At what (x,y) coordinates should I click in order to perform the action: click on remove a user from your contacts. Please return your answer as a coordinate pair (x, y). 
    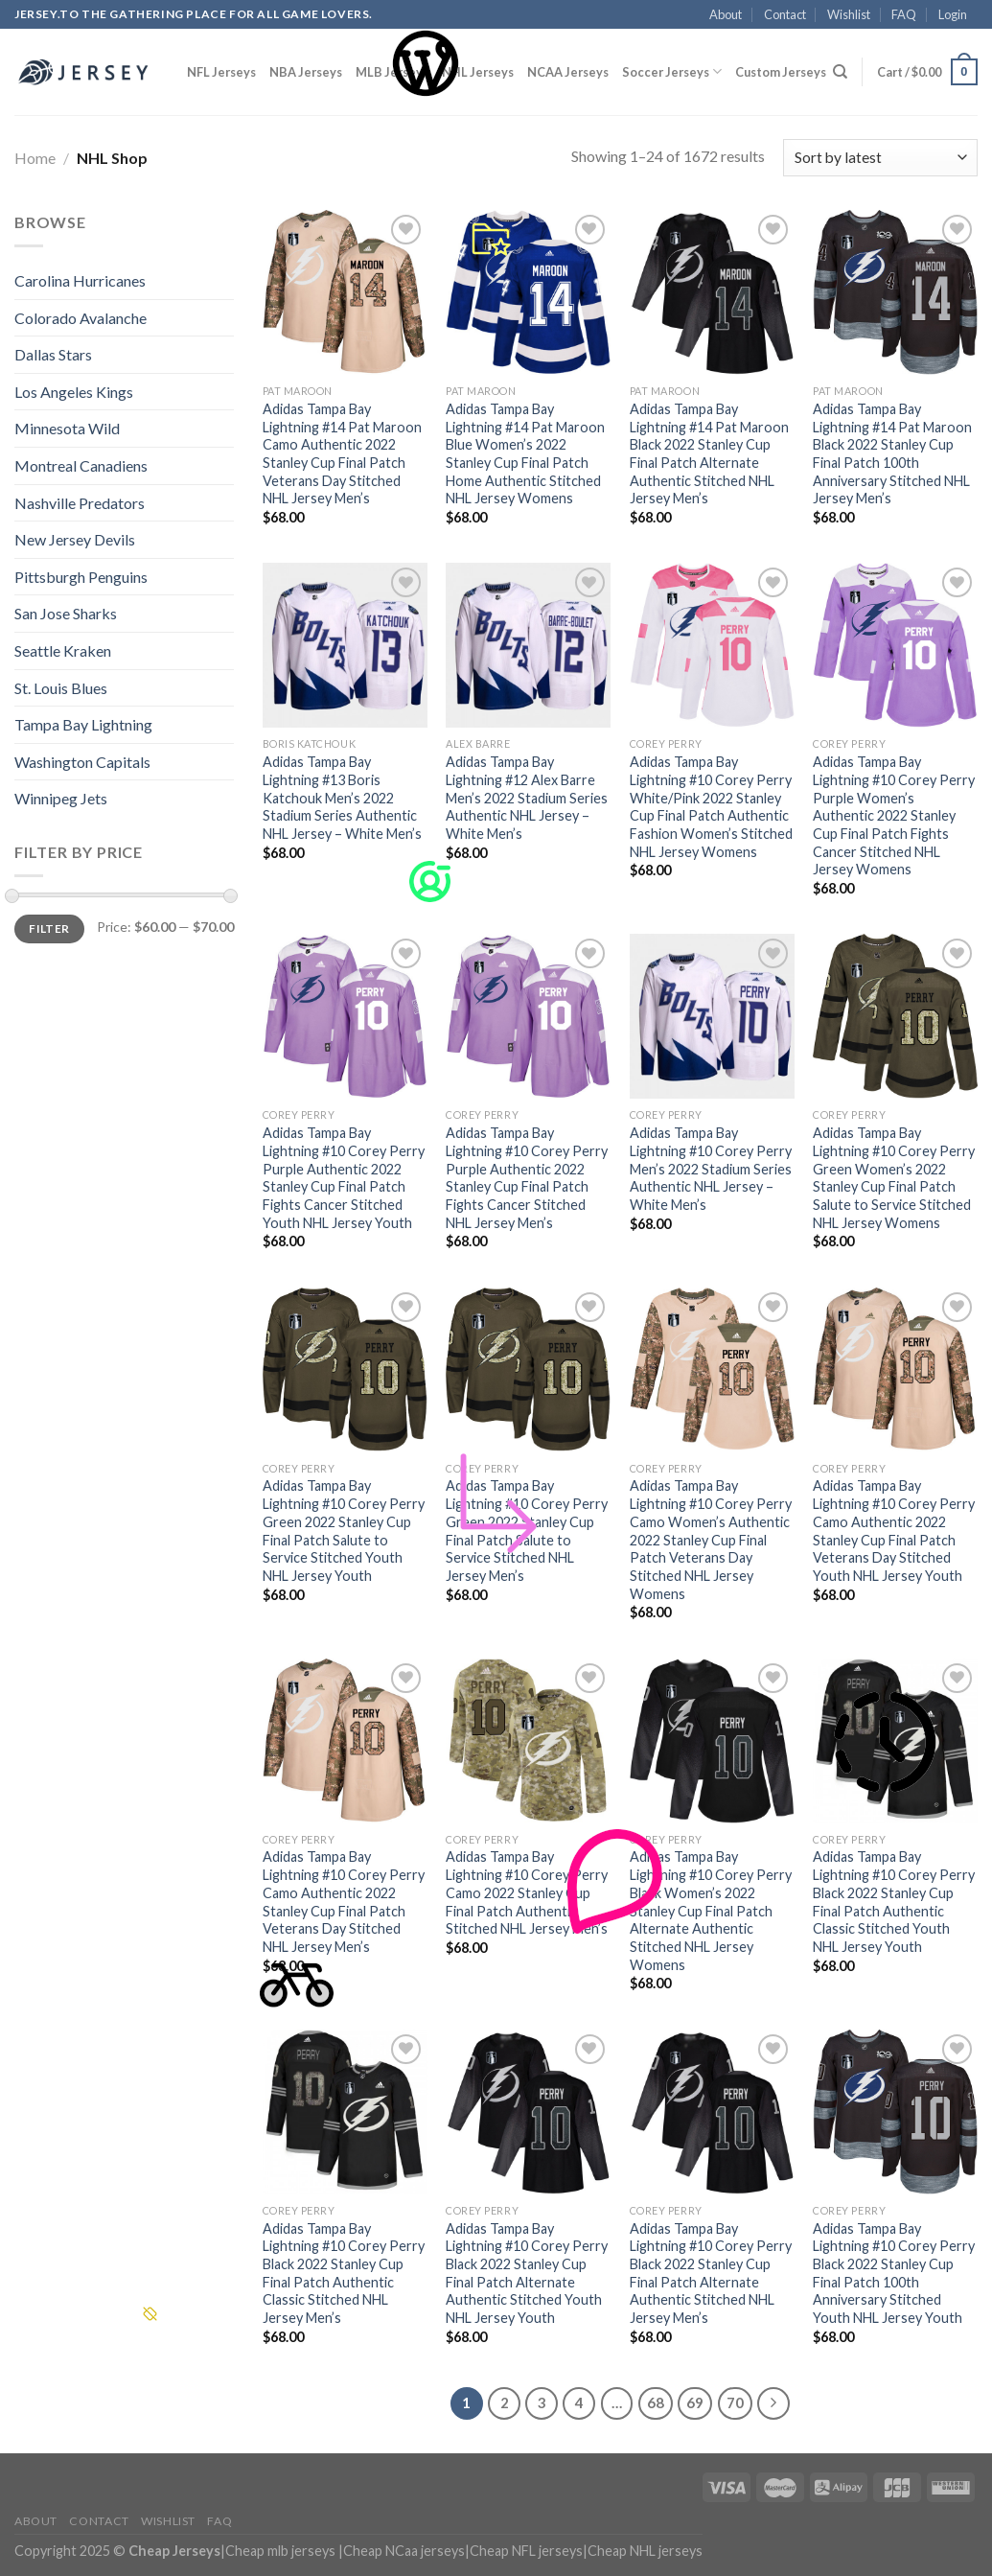
    Looking at the image, I should click on (429, 881).